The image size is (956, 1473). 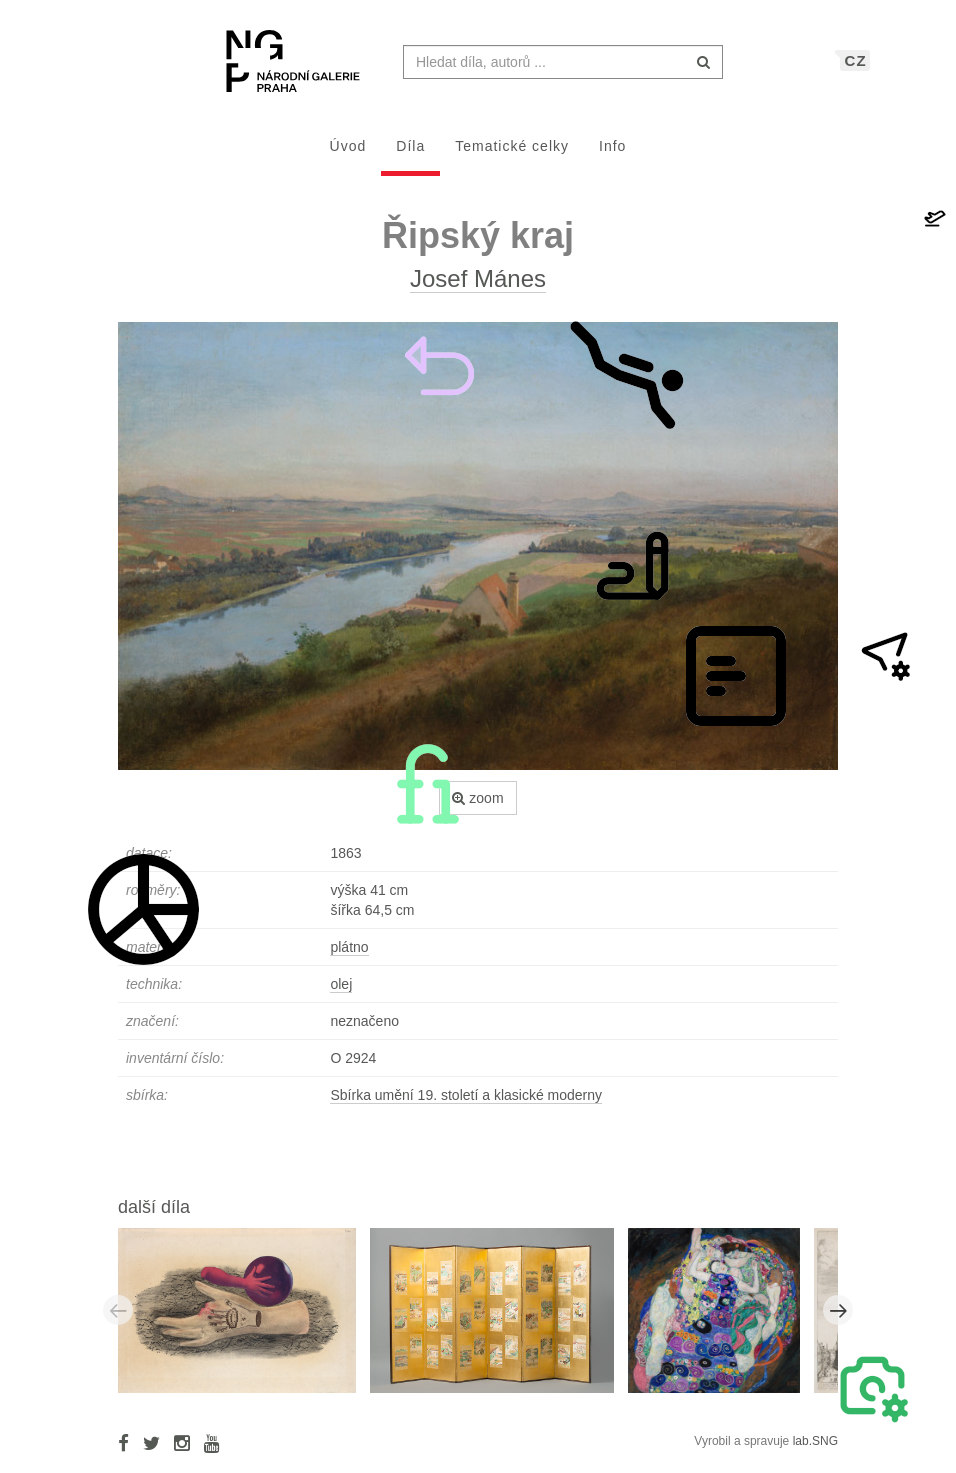 What do you see at coordinates (428, 784) in the screenshot?
I see `apply ligature formatting to selected text` at bounding box center [428, 784].